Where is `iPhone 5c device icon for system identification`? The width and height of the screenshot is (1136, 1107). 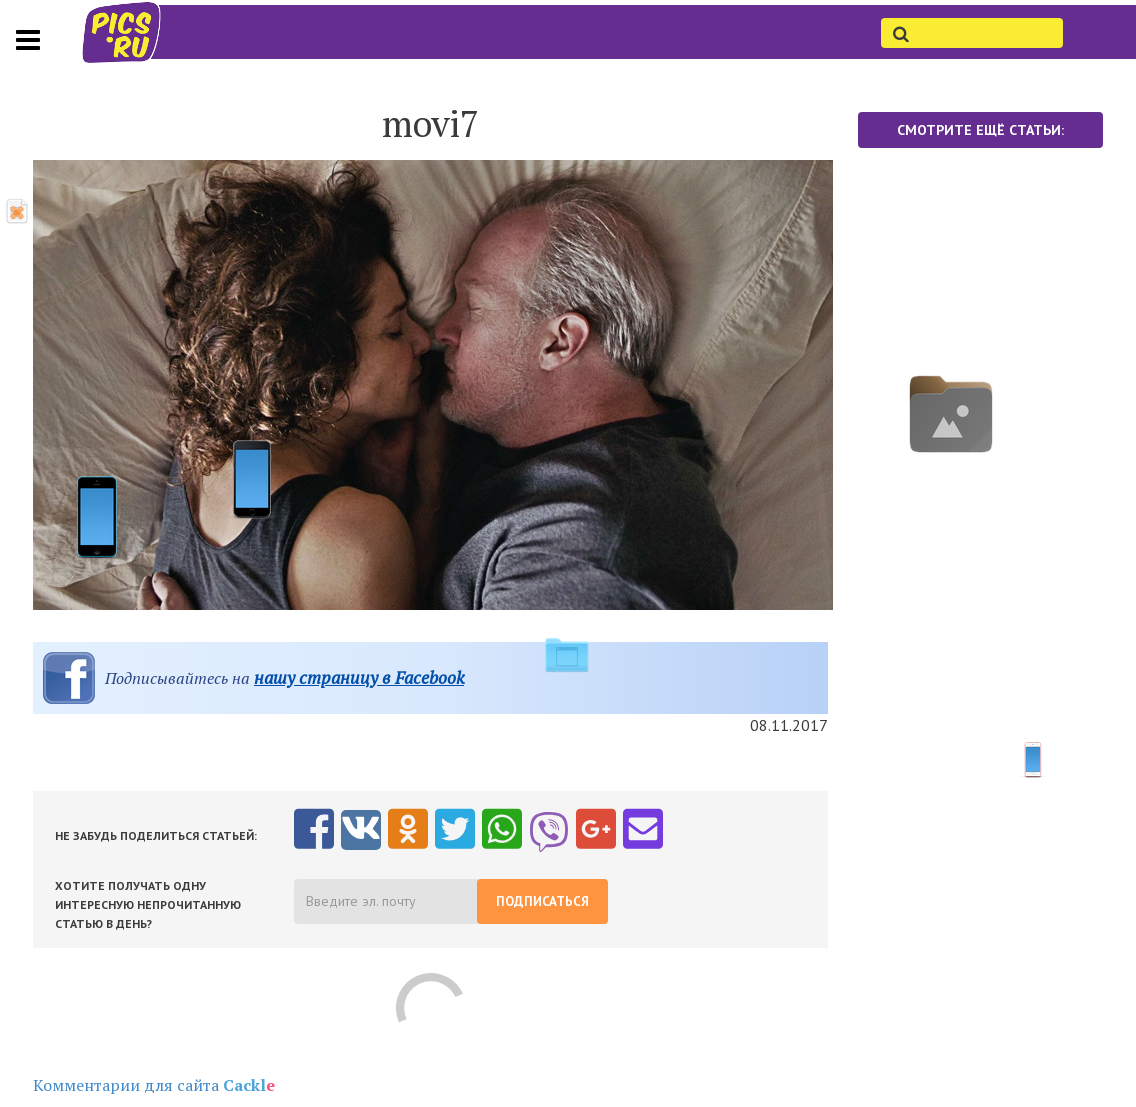 iPhone 5c device icon for system identification is located at coordinates (97, 518).